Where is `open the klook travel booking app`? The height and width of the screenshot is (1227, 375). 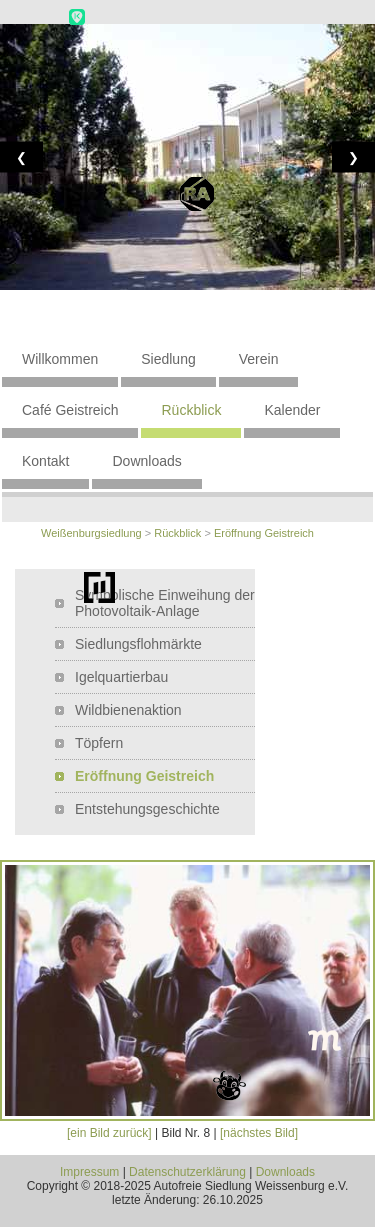
open the klook travel booking app is located at coordinates (77, 17).